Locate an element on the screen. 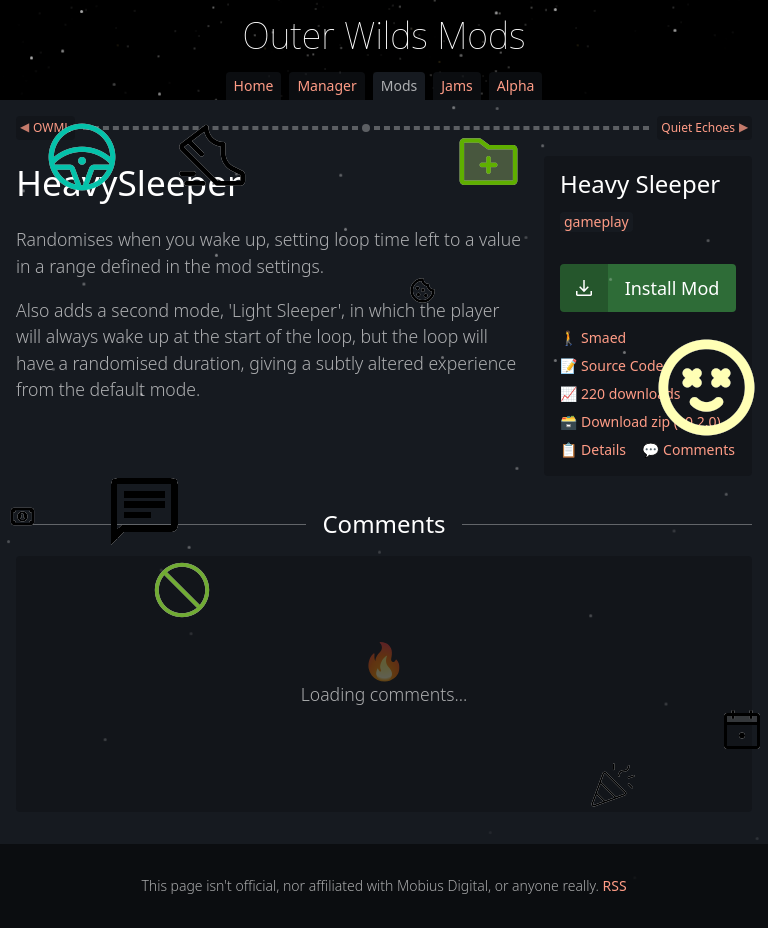  open chat or messaging is located at coordinates (144, 511).